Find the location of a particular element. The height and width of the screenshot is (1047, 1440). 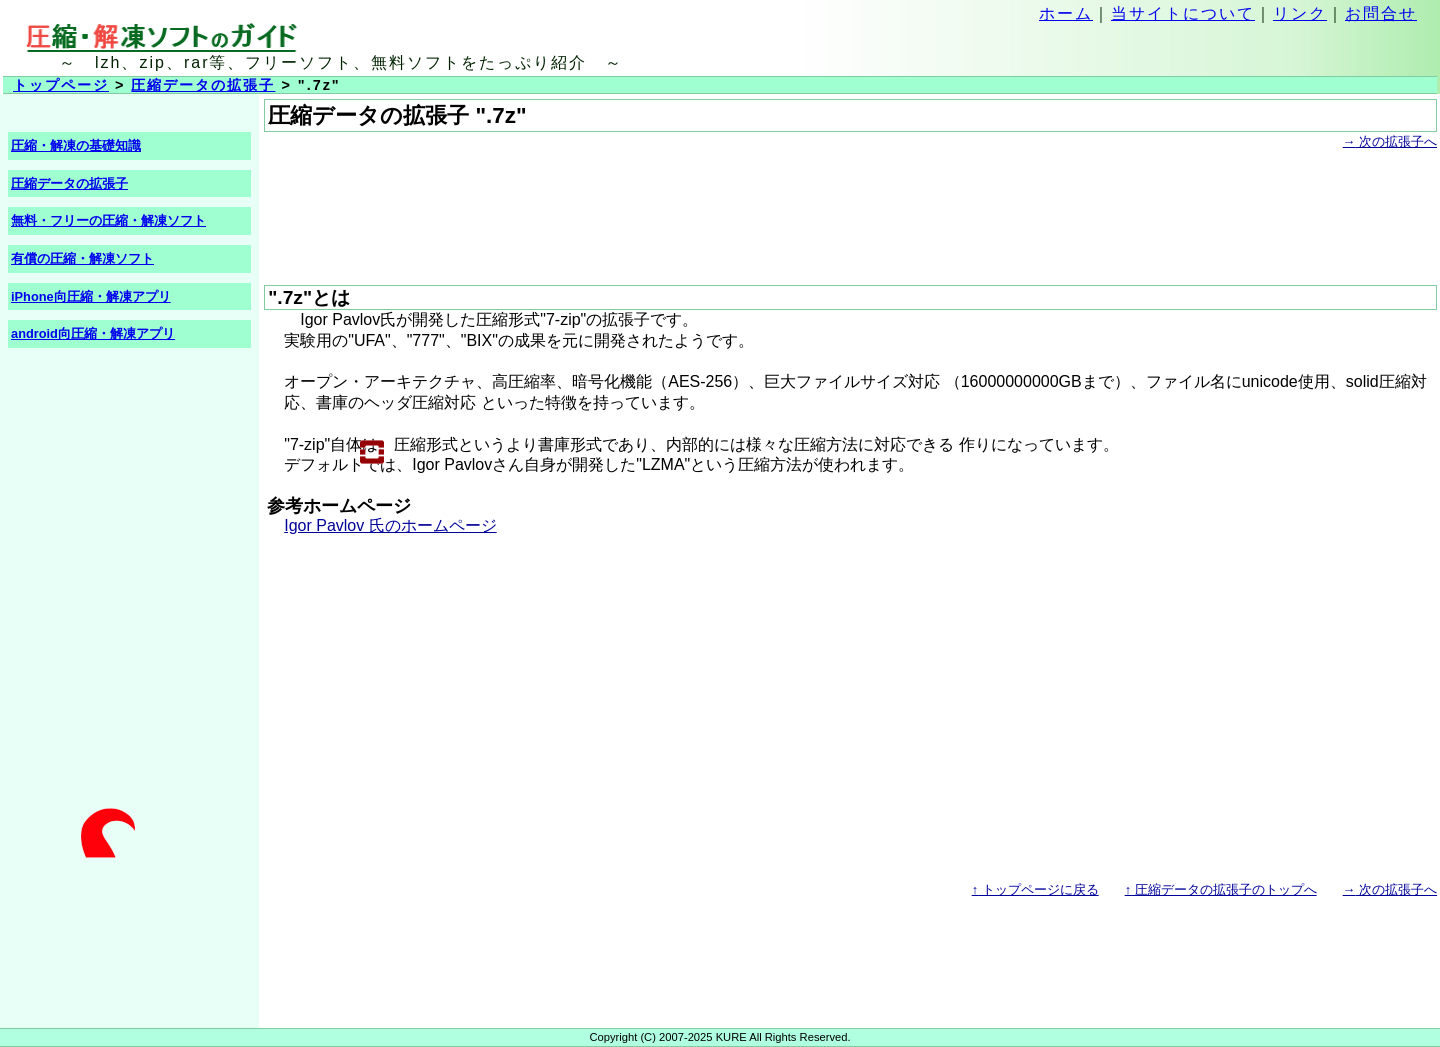

openstack cloud platform logo is located at coordinates (372, 452).